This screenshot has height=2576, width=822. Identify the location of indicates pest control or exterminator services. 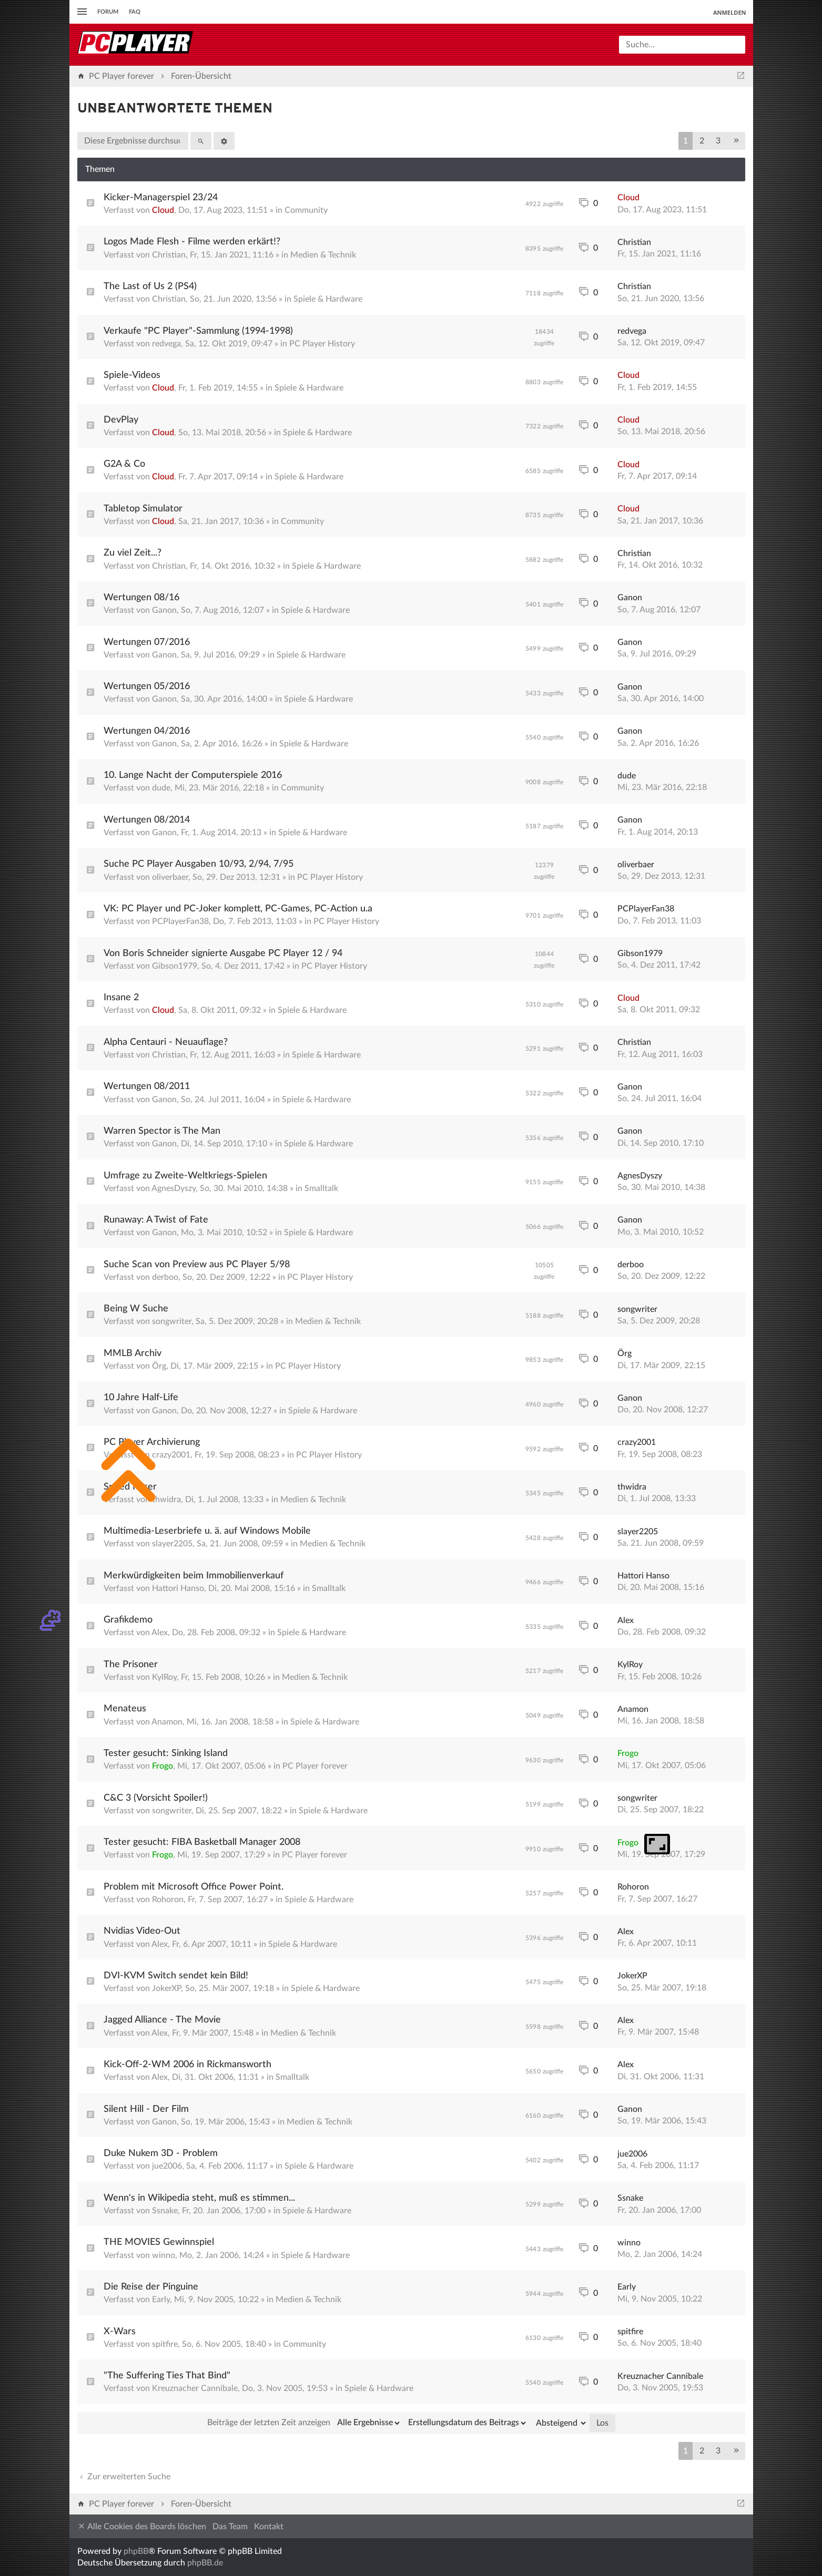
(50, 1620).